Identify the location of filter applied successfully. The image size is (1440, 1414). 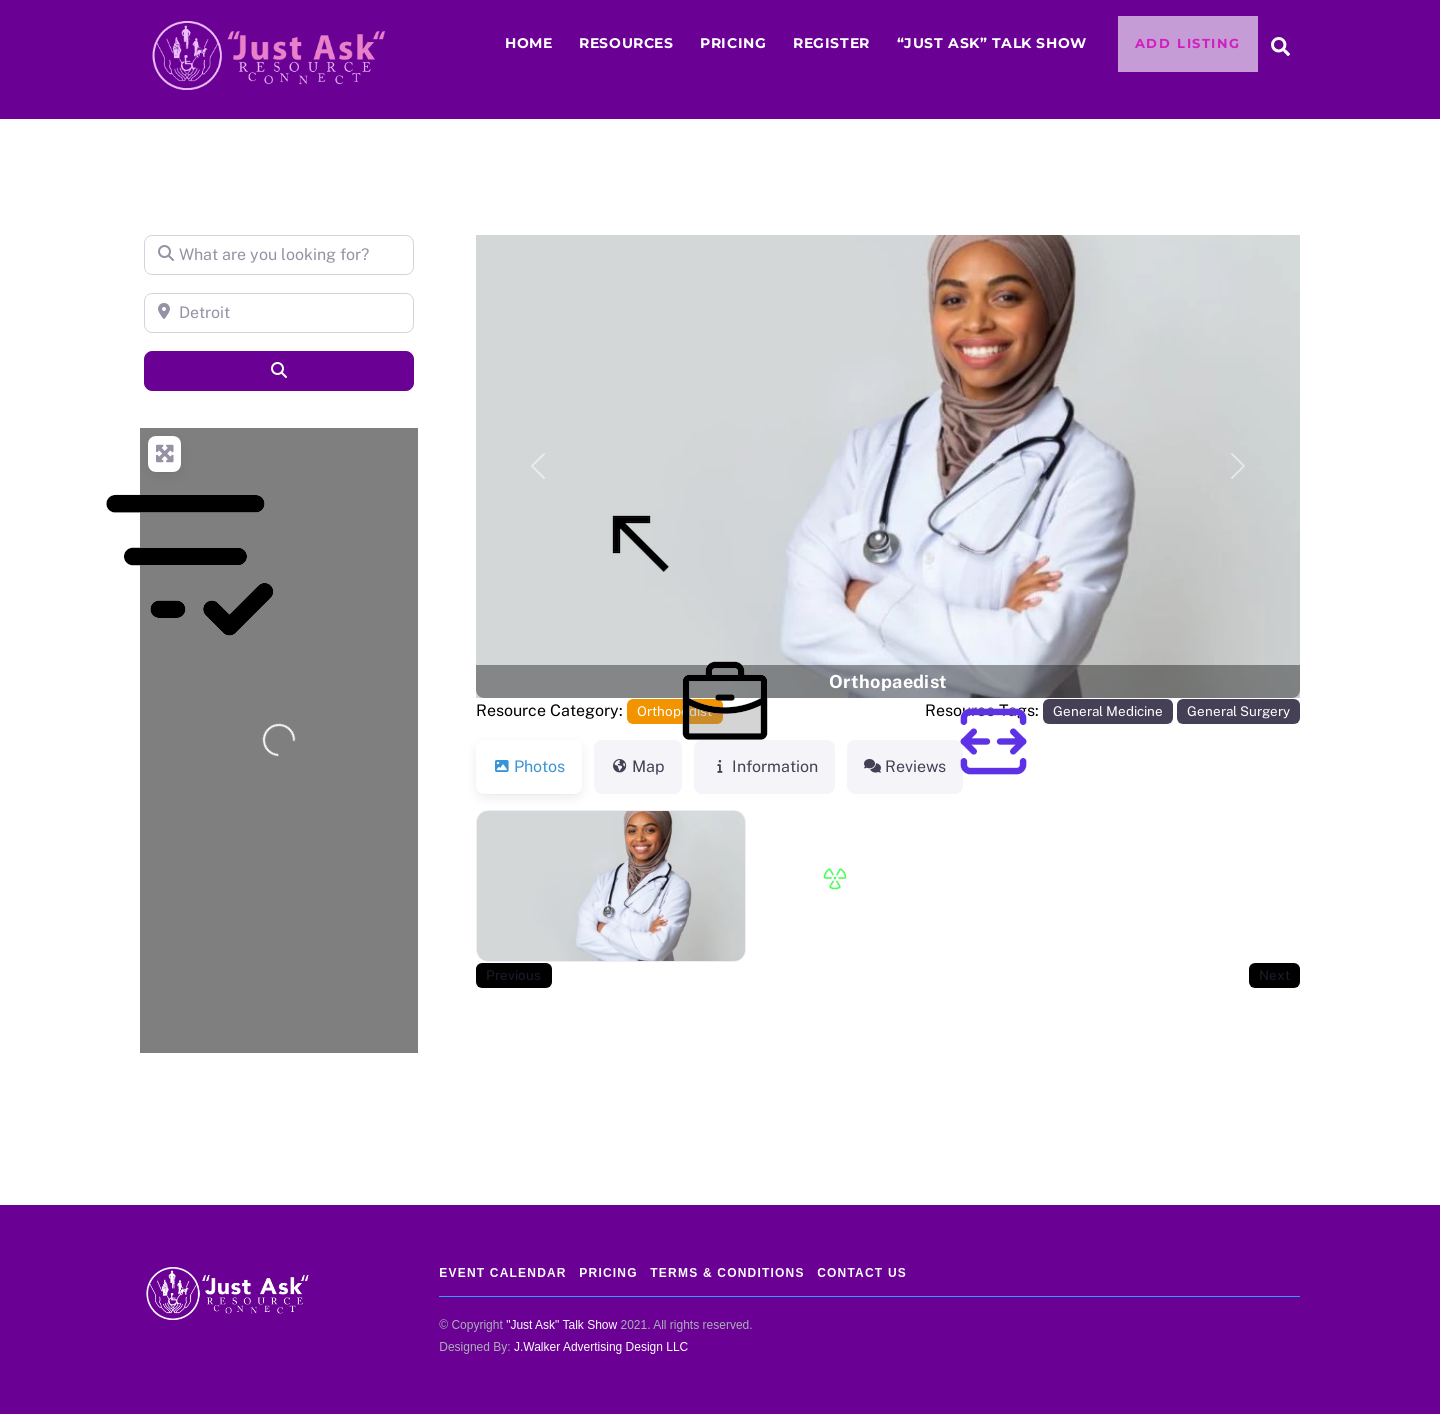
(185, 556).